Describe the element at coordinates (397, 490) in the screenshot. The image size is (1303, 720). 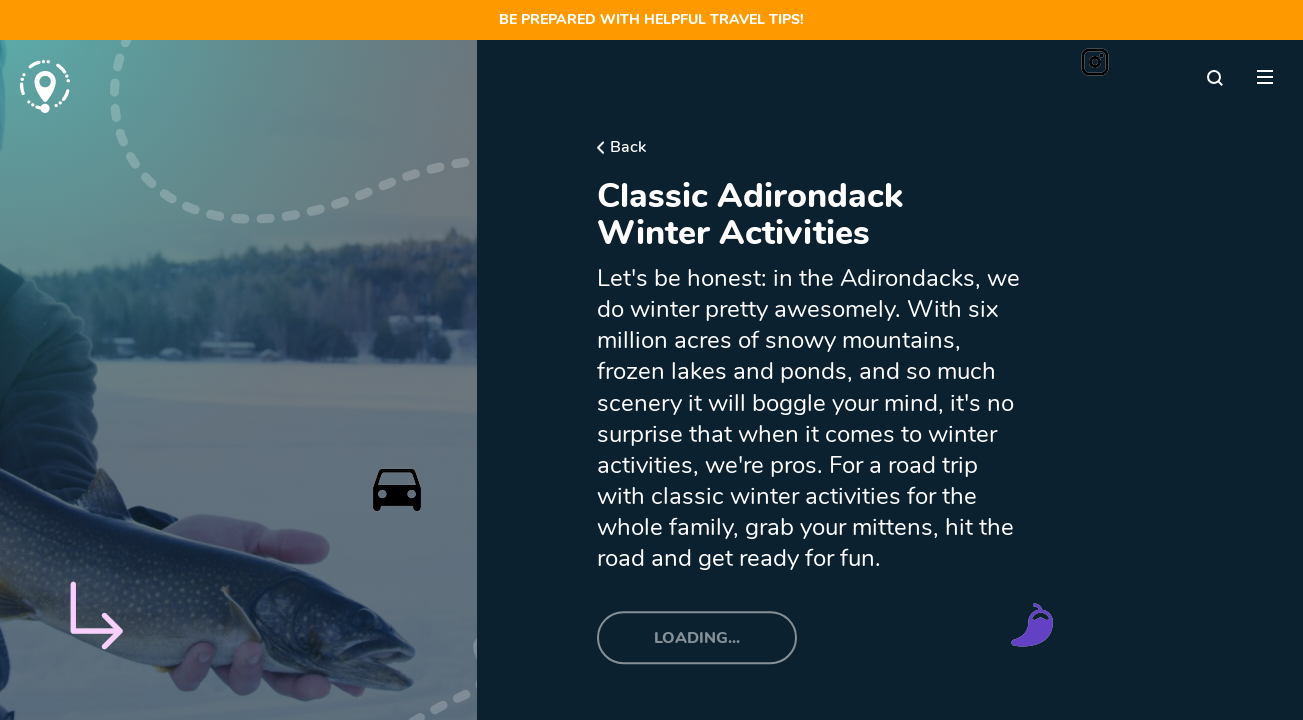
I see `estimated time of arrival for your ride` at that location.